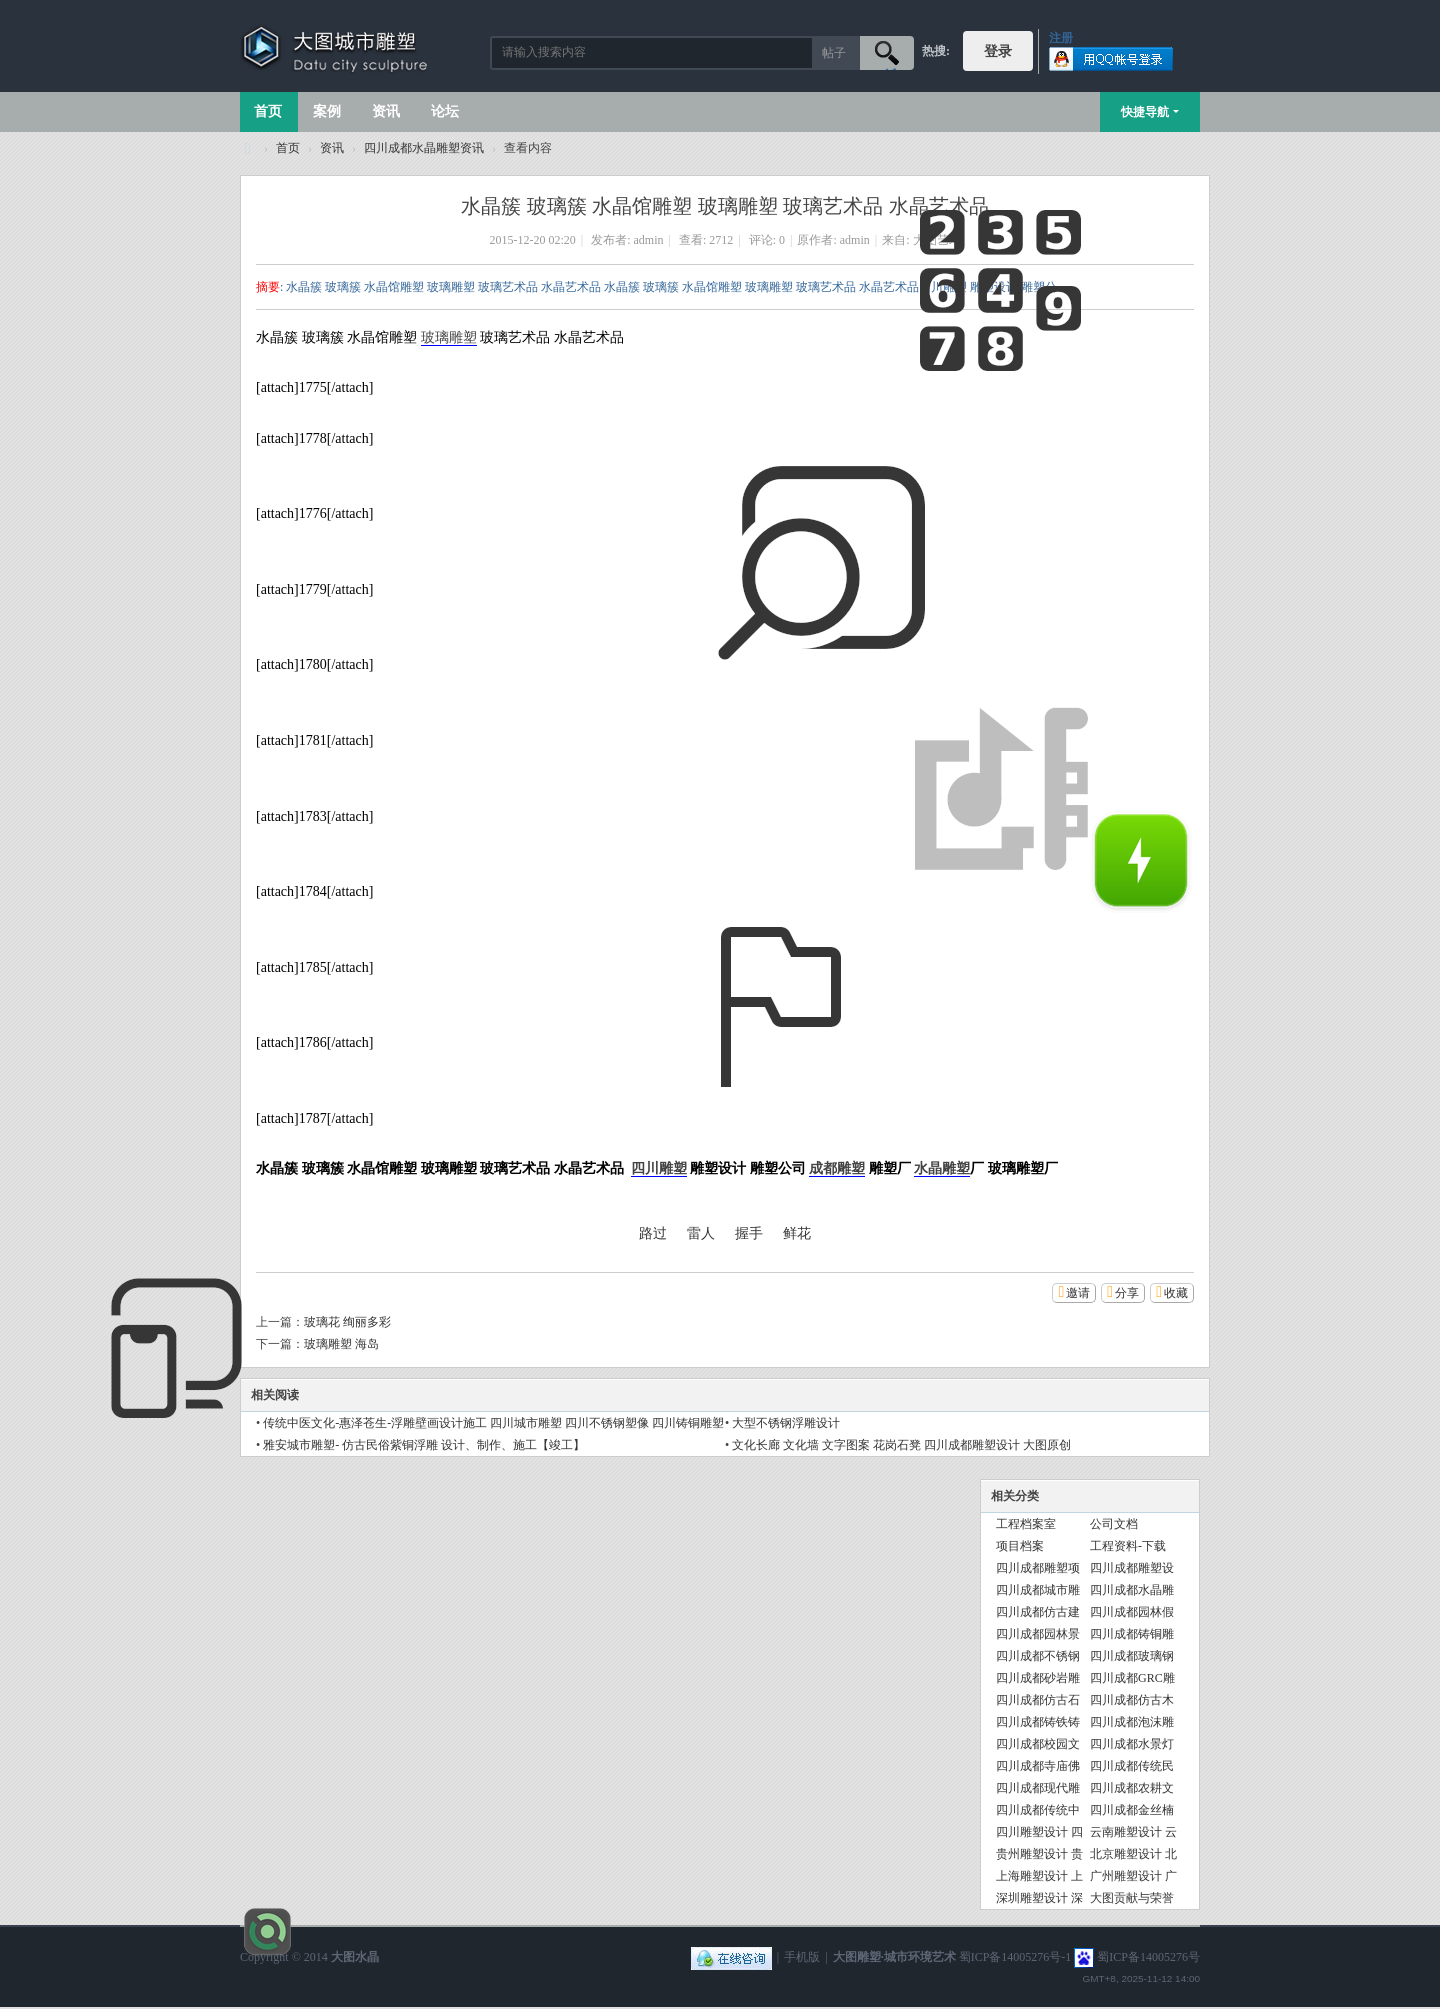 This screenshot has height=2009, width=1440. I want to click on audio device or sound card settings, so click(1001, 783).